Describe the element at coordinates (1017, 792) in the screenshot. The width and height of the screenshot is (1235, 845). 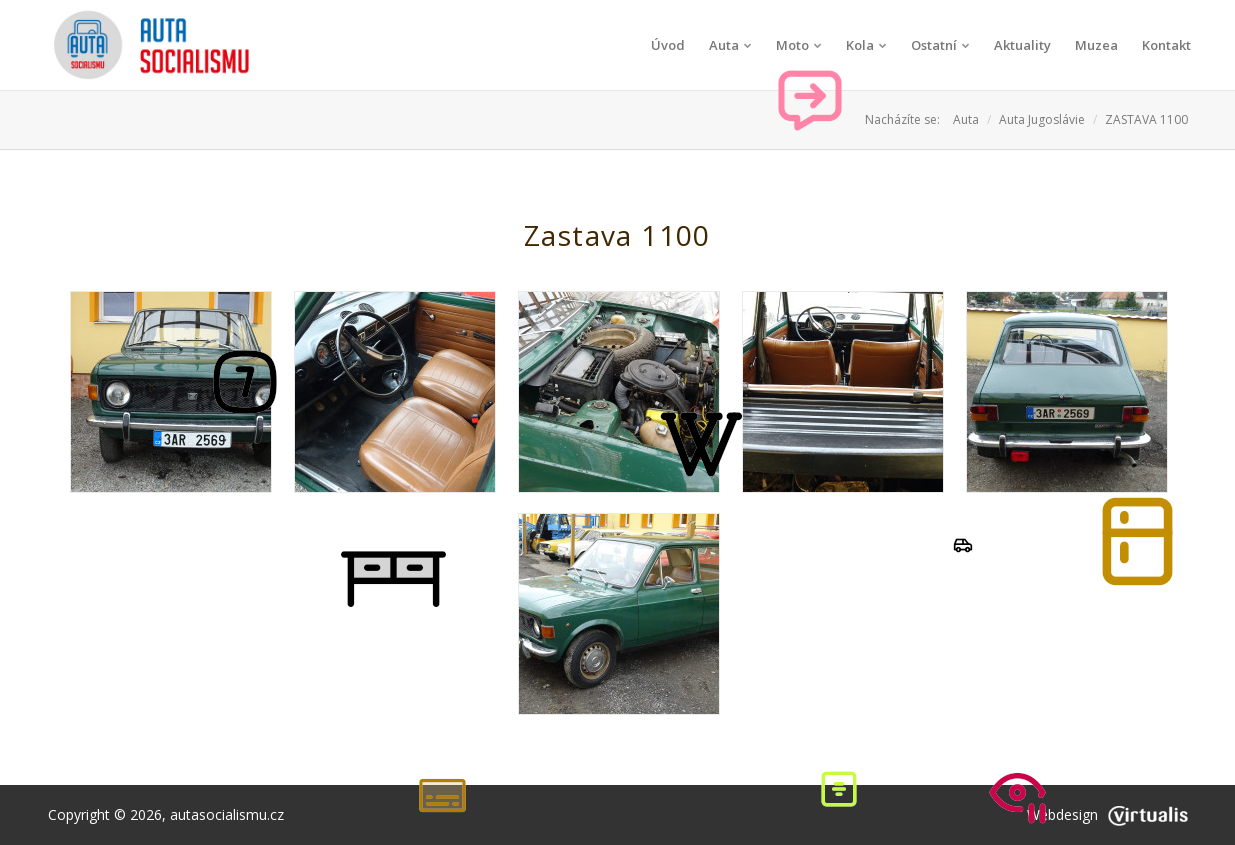
I see `pause visibility or viewing mode` at that location.